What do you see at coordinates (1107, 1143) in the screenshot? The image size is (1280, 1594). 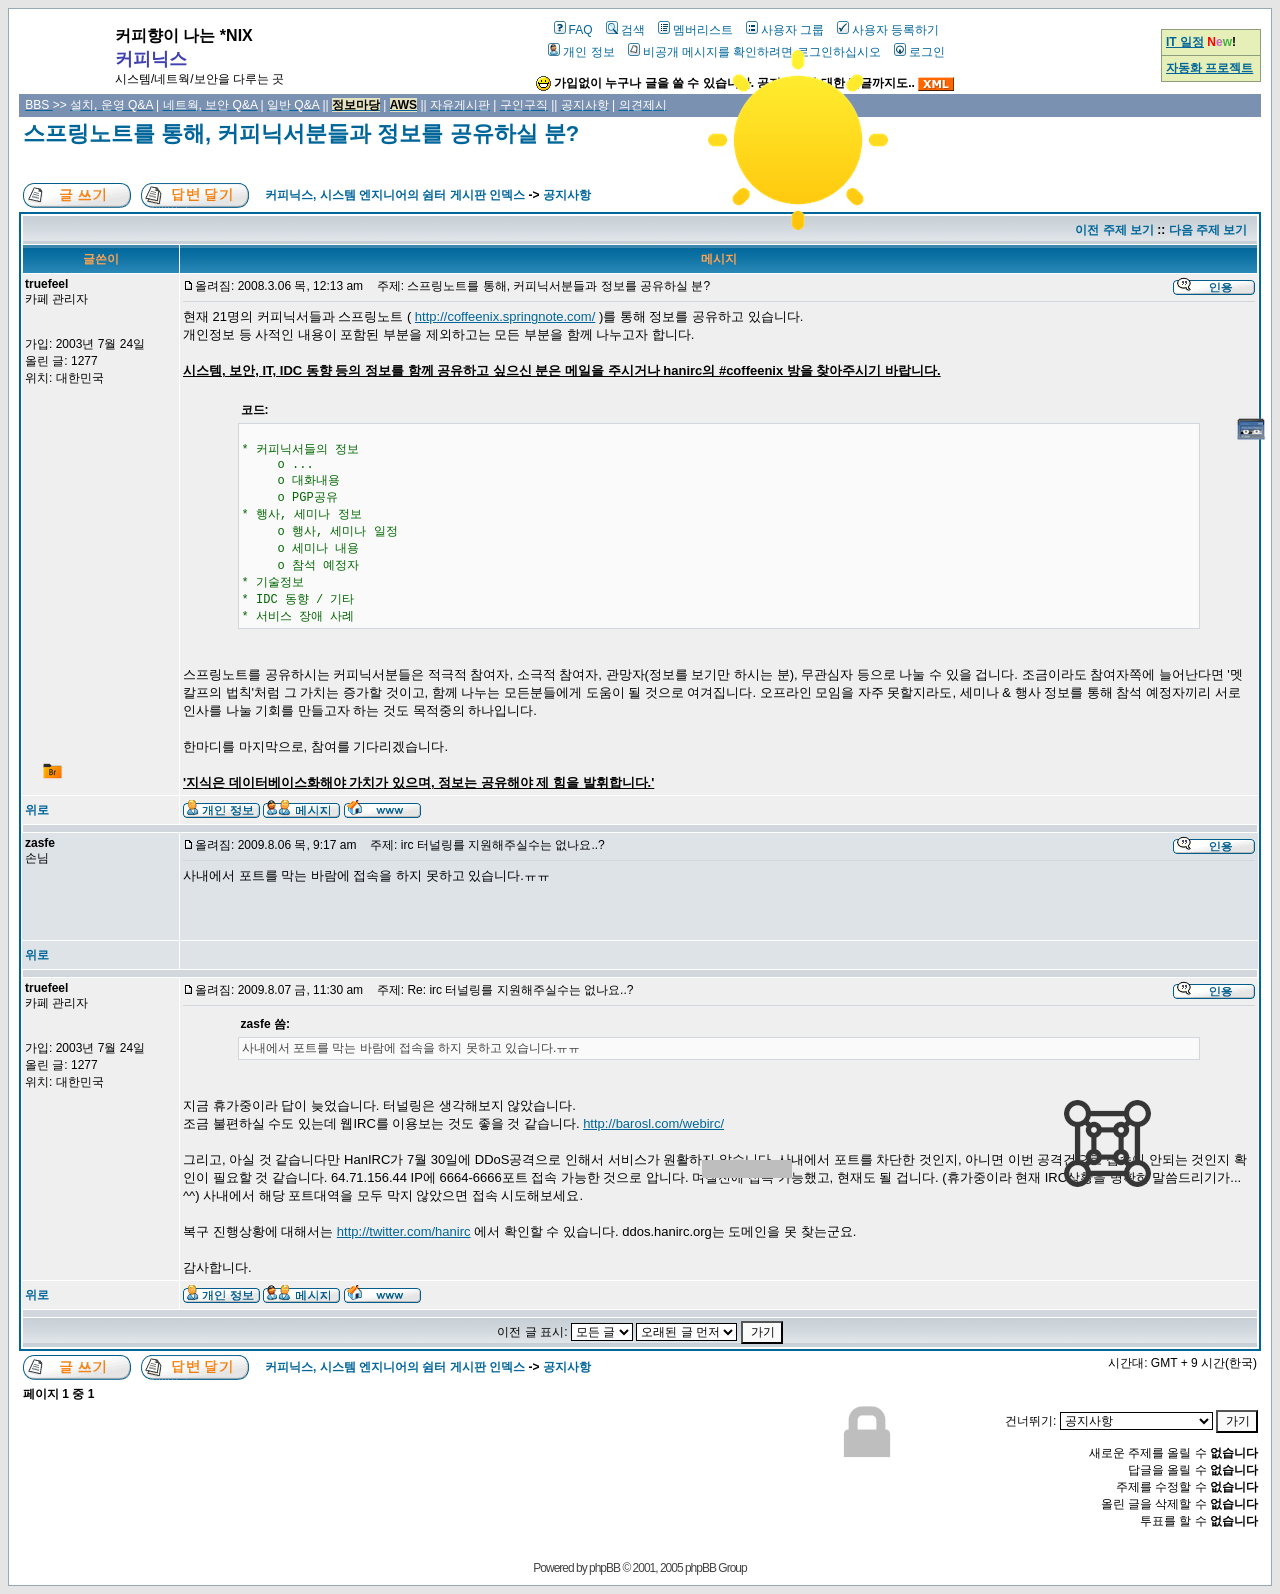 I see `open gnome boxes virtual machine manager` at bounding box center [1107, 1143].